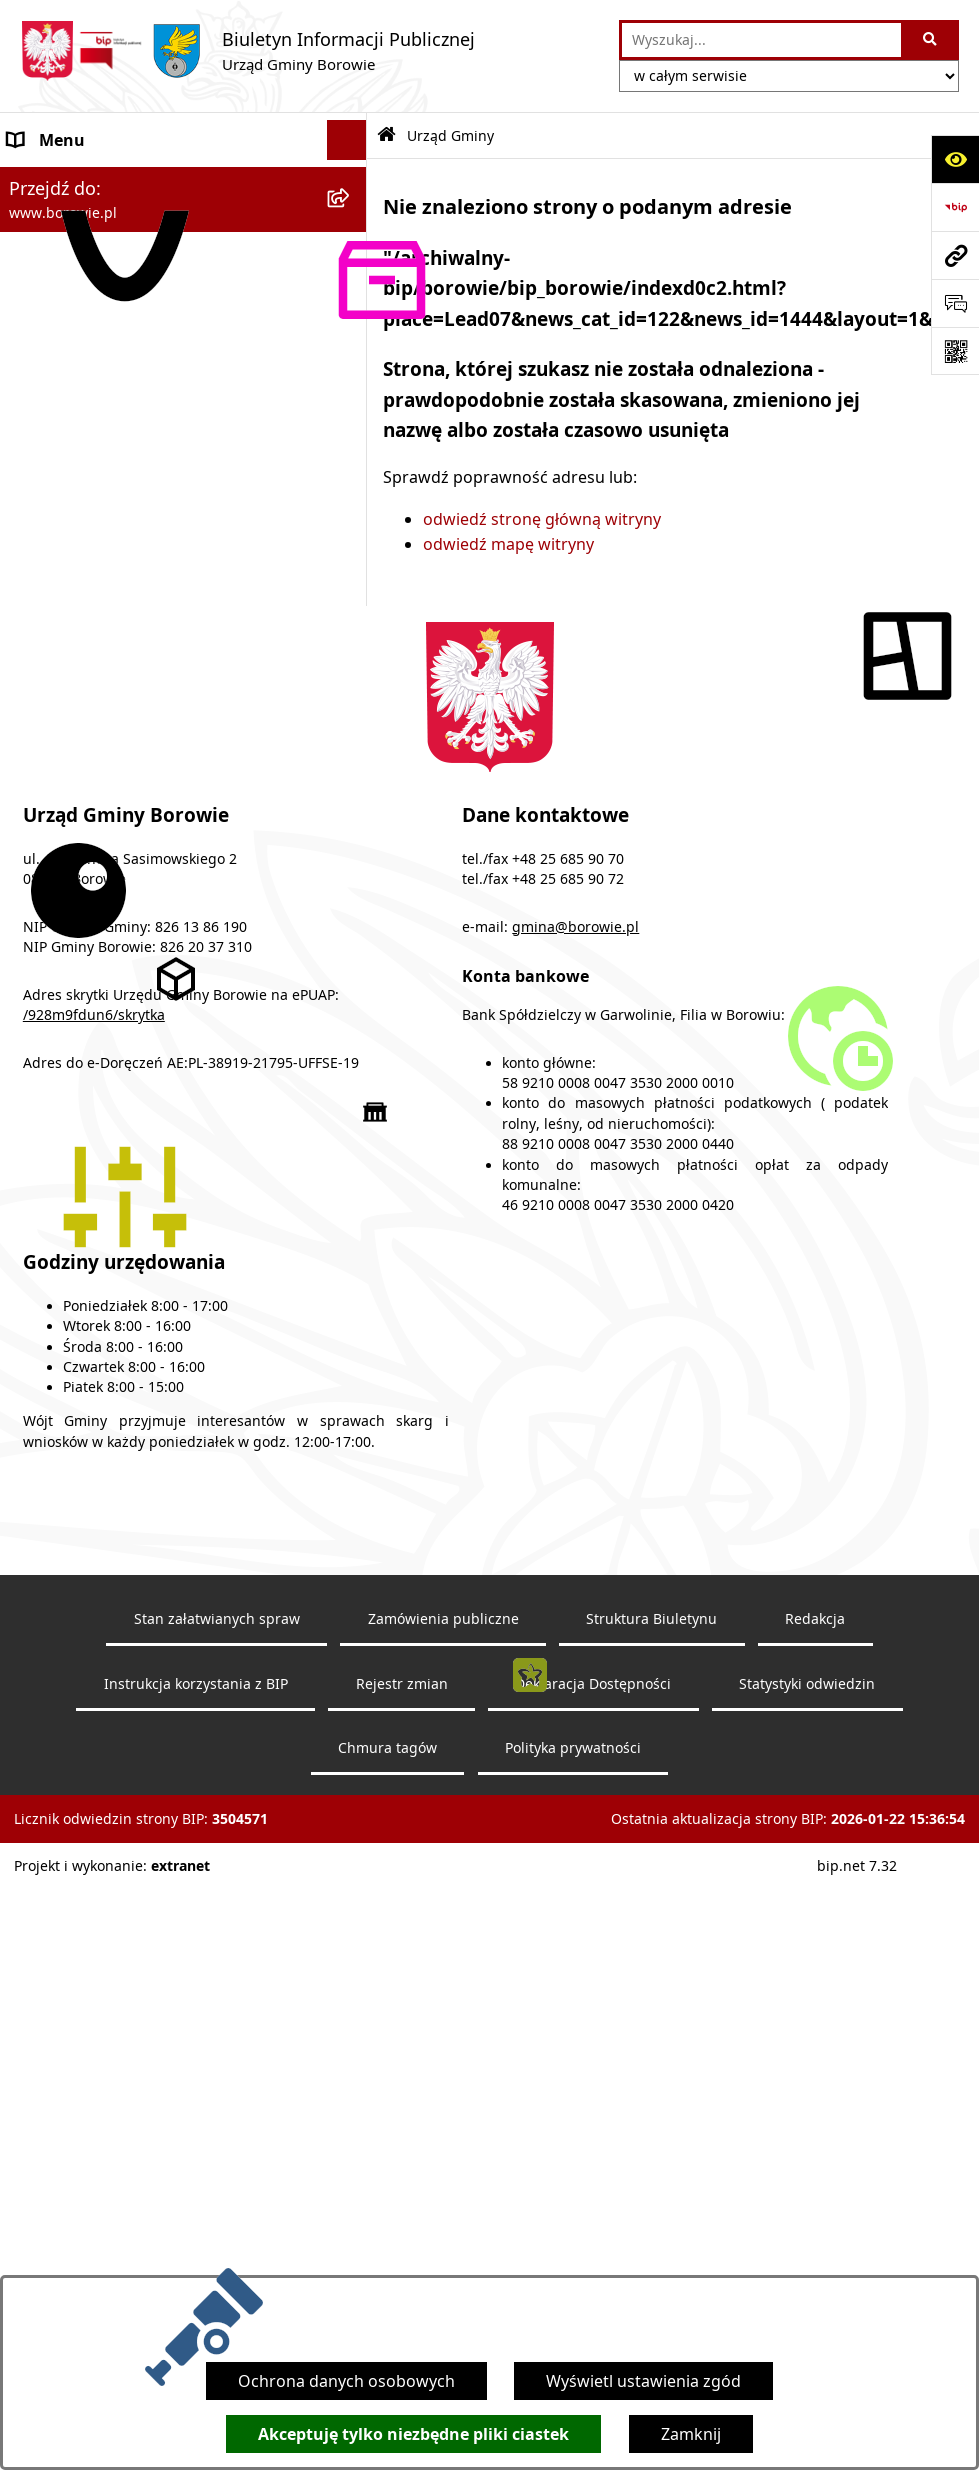  Describe the element at coordinates (78, 890) in the screenshot. I see `open inoreader rss feed reader` at that location.